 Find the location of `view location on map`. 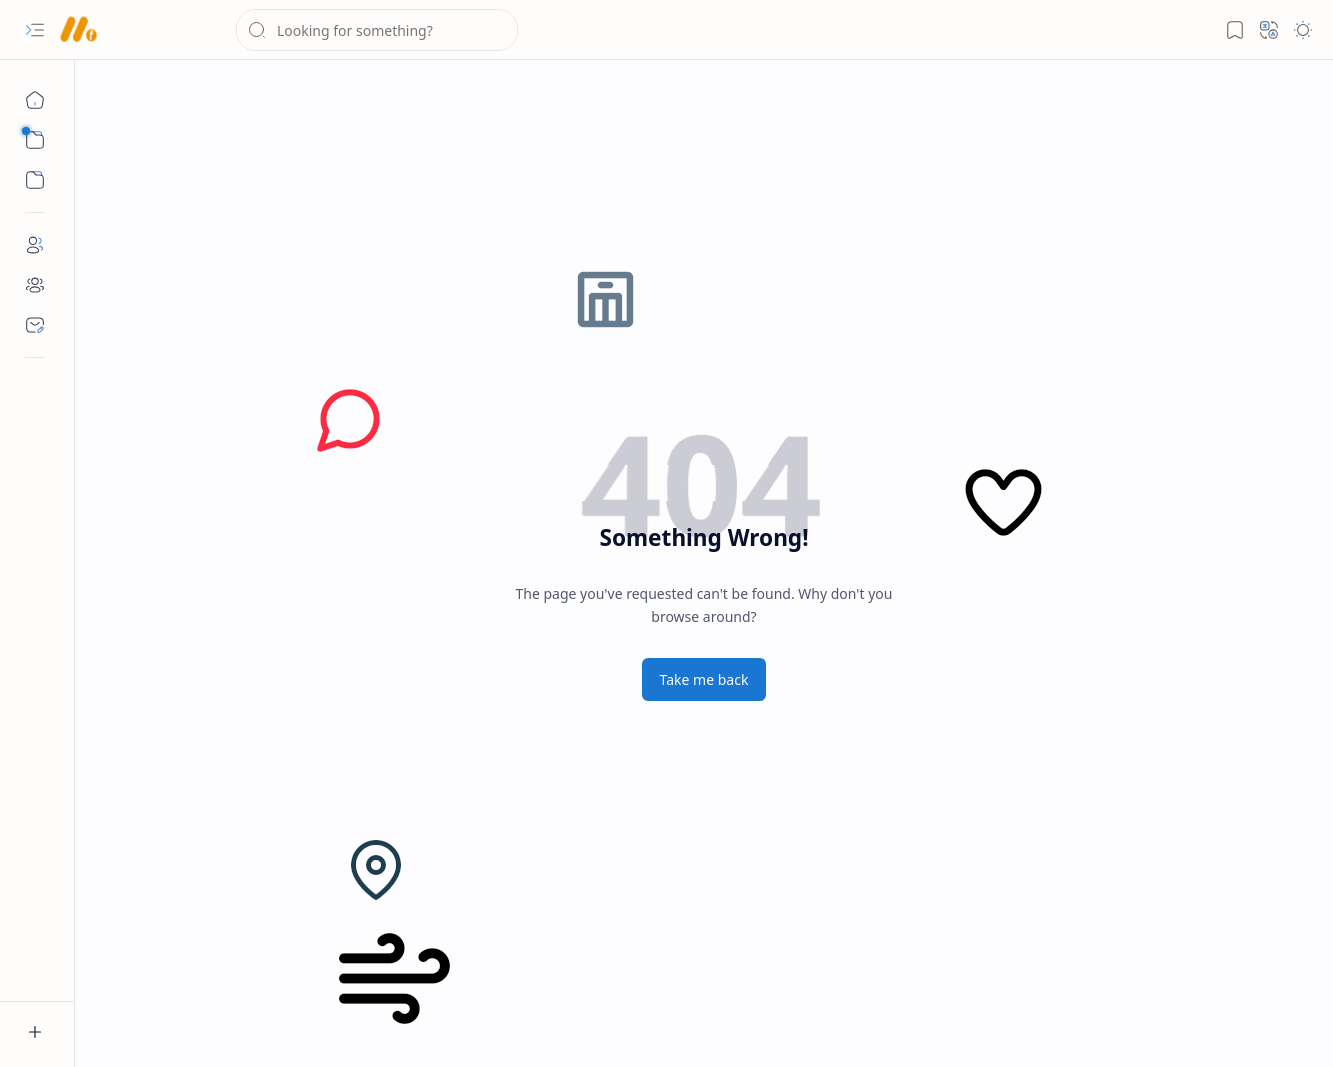

view location on map is located at coordinates (376, 870).